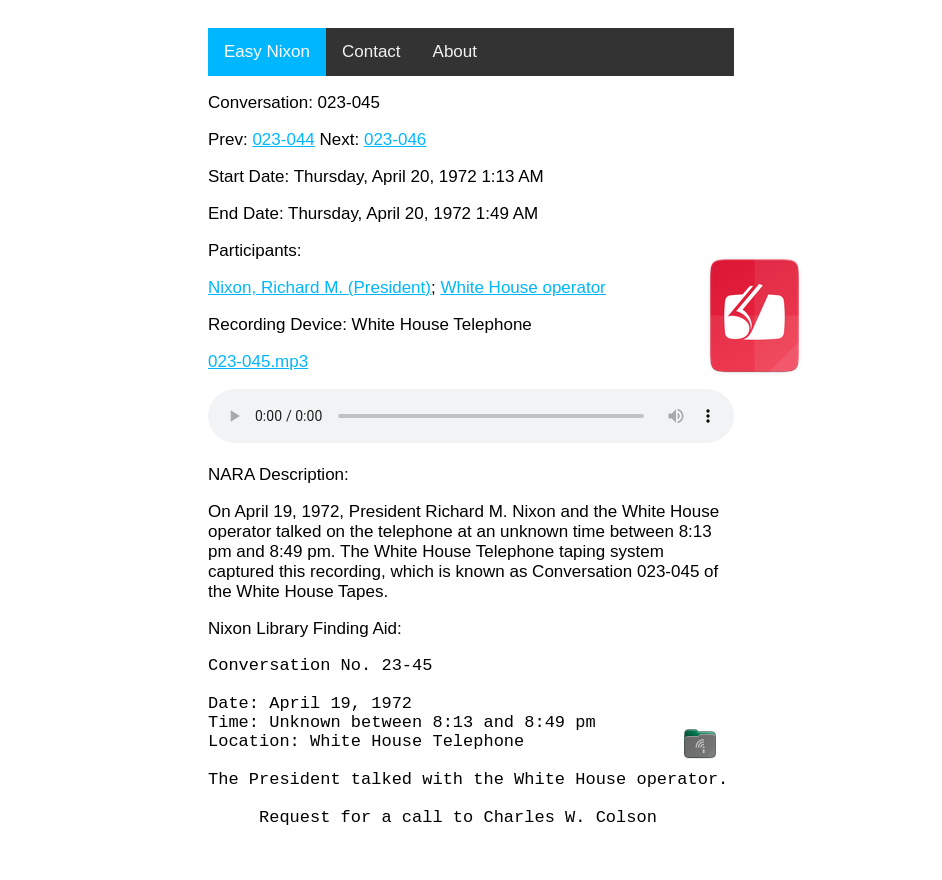 This screenshot has height=880, width=942. Describe the element at coordinates (754, 315) in the screenshot. I see `postscript or vector document file` at that location.